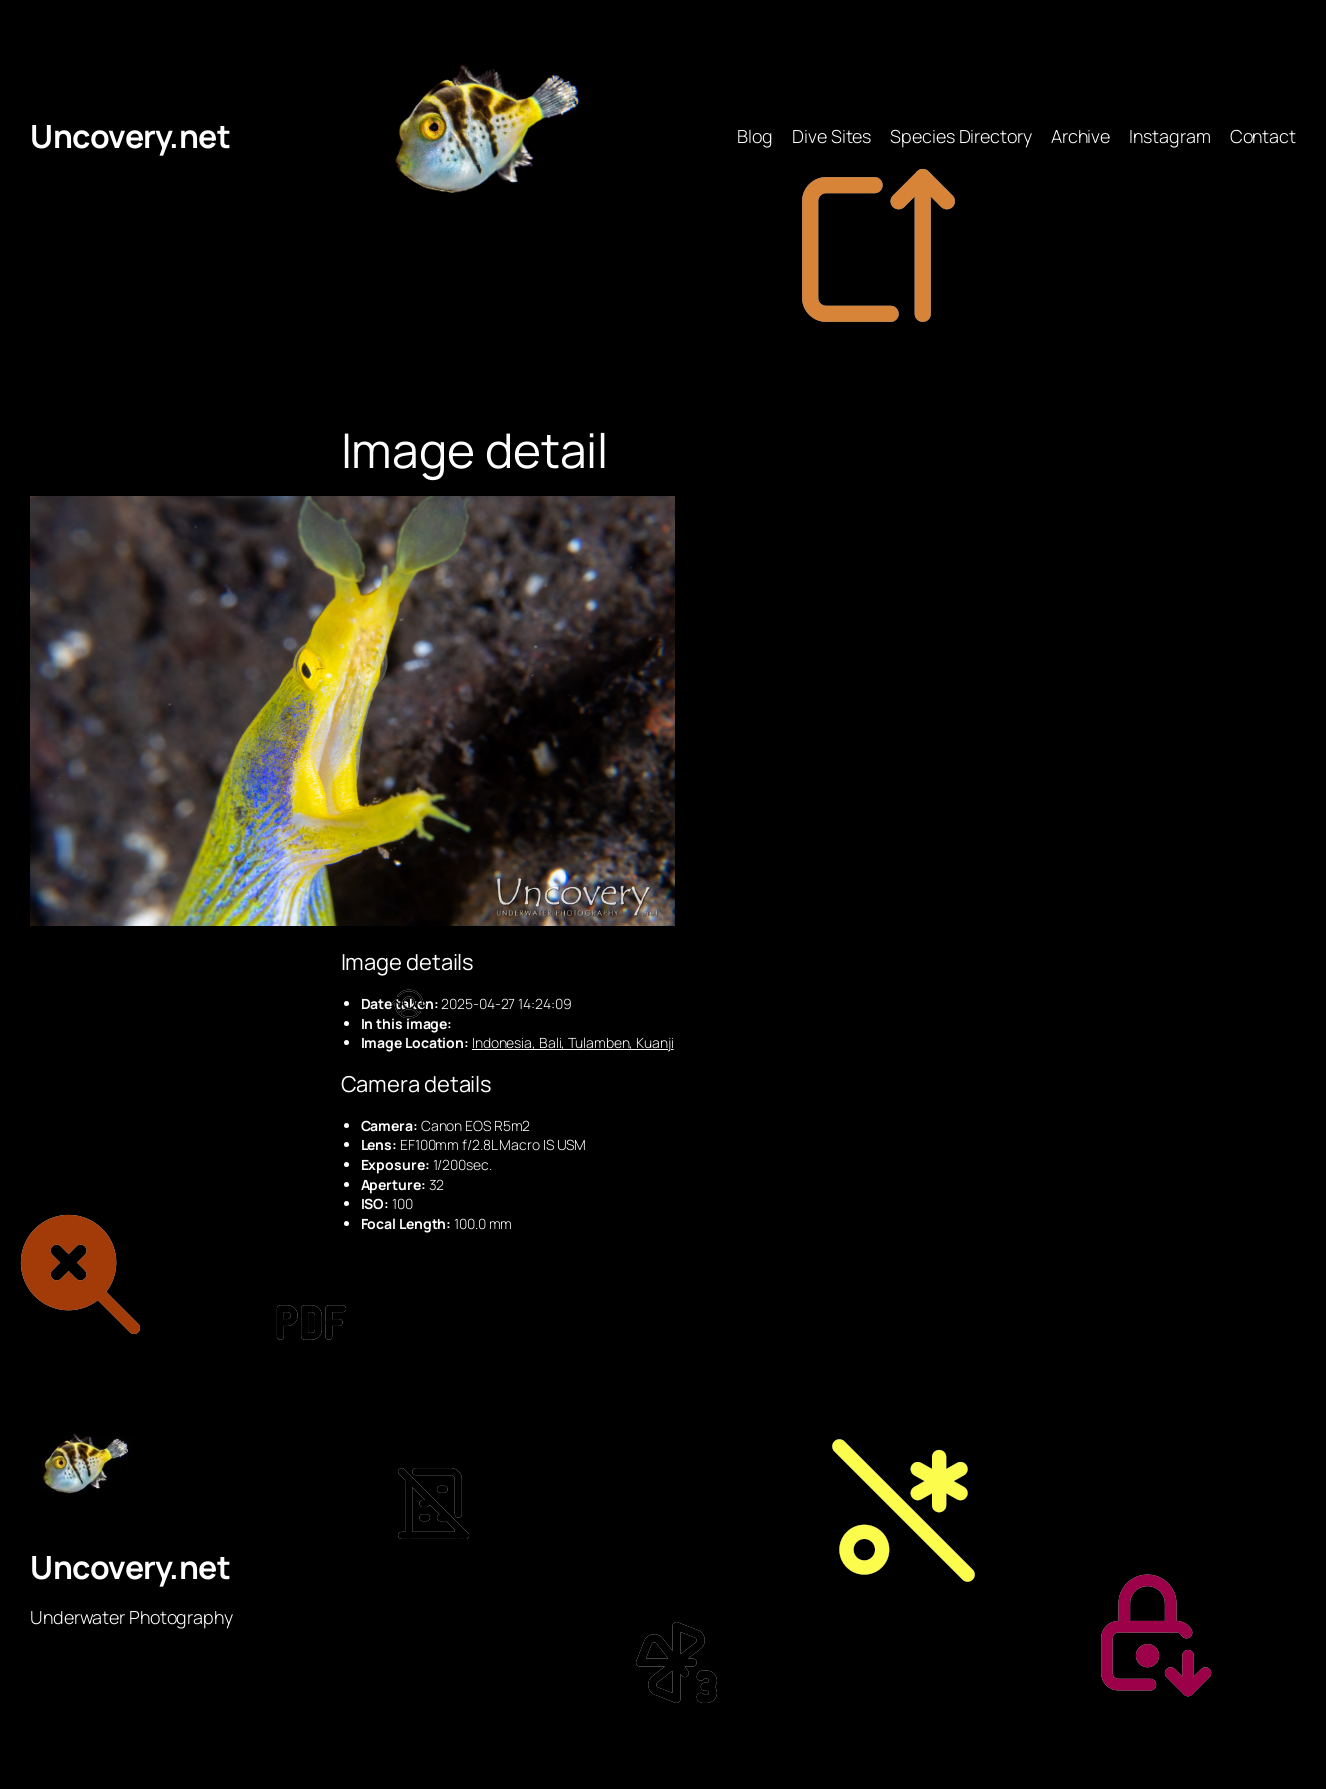  I want to click on disable regular expression search, so click(903, 1510).